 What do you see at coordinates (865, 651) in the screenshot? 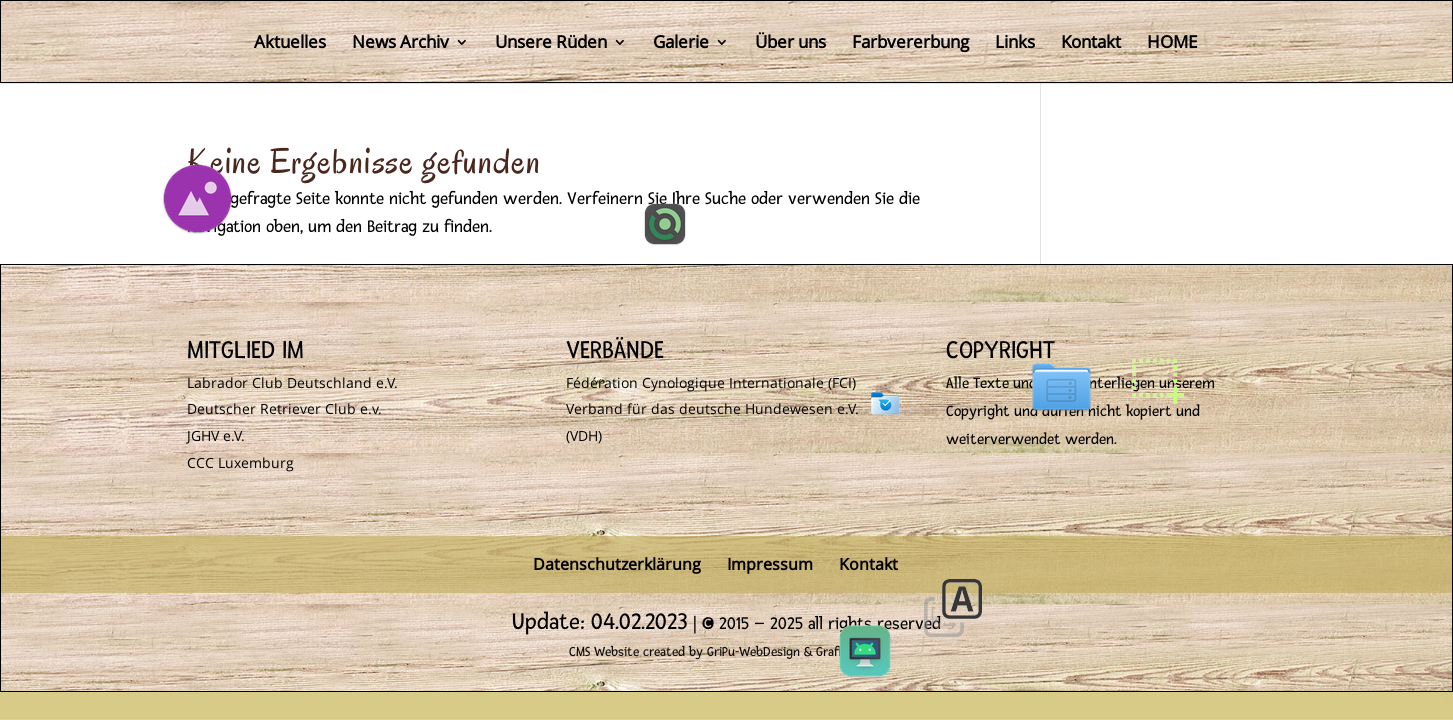
I see `launch qtscrcpy to mirror android device to desktop` at bounding box center [865, 651].